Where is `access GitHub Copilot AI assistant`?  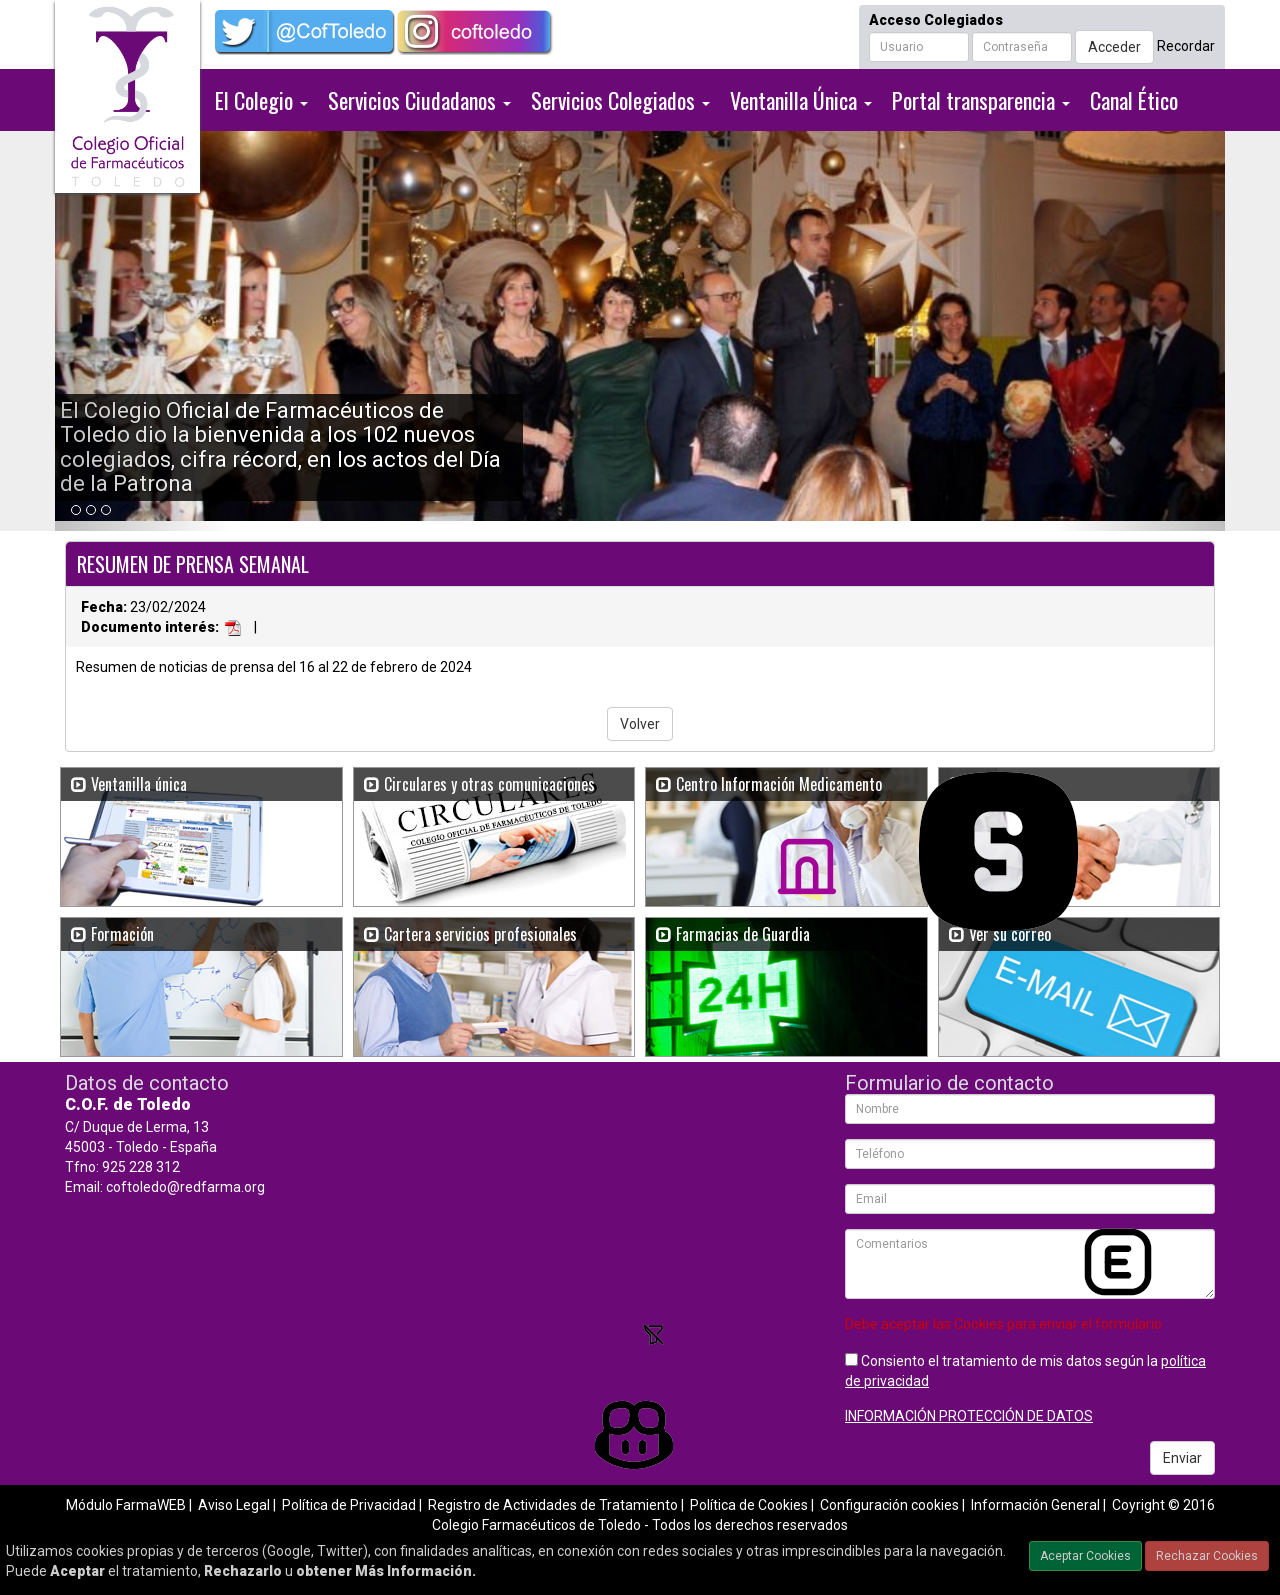
access GitHub Copilot AI assistant is located at coordinates (634, 1435).